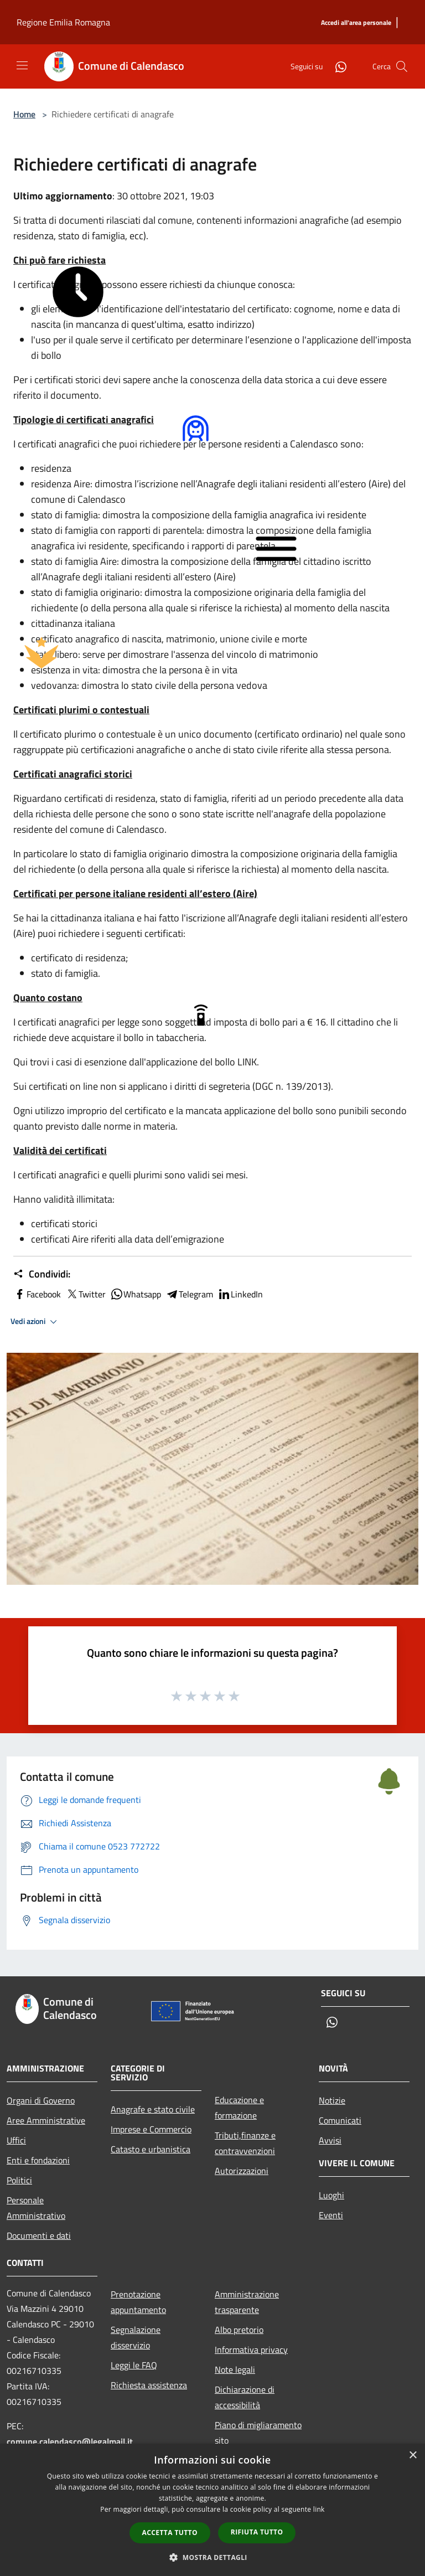 The image size is (425, 2576). I want to click on view train or rail transit options, so click(195, 428).